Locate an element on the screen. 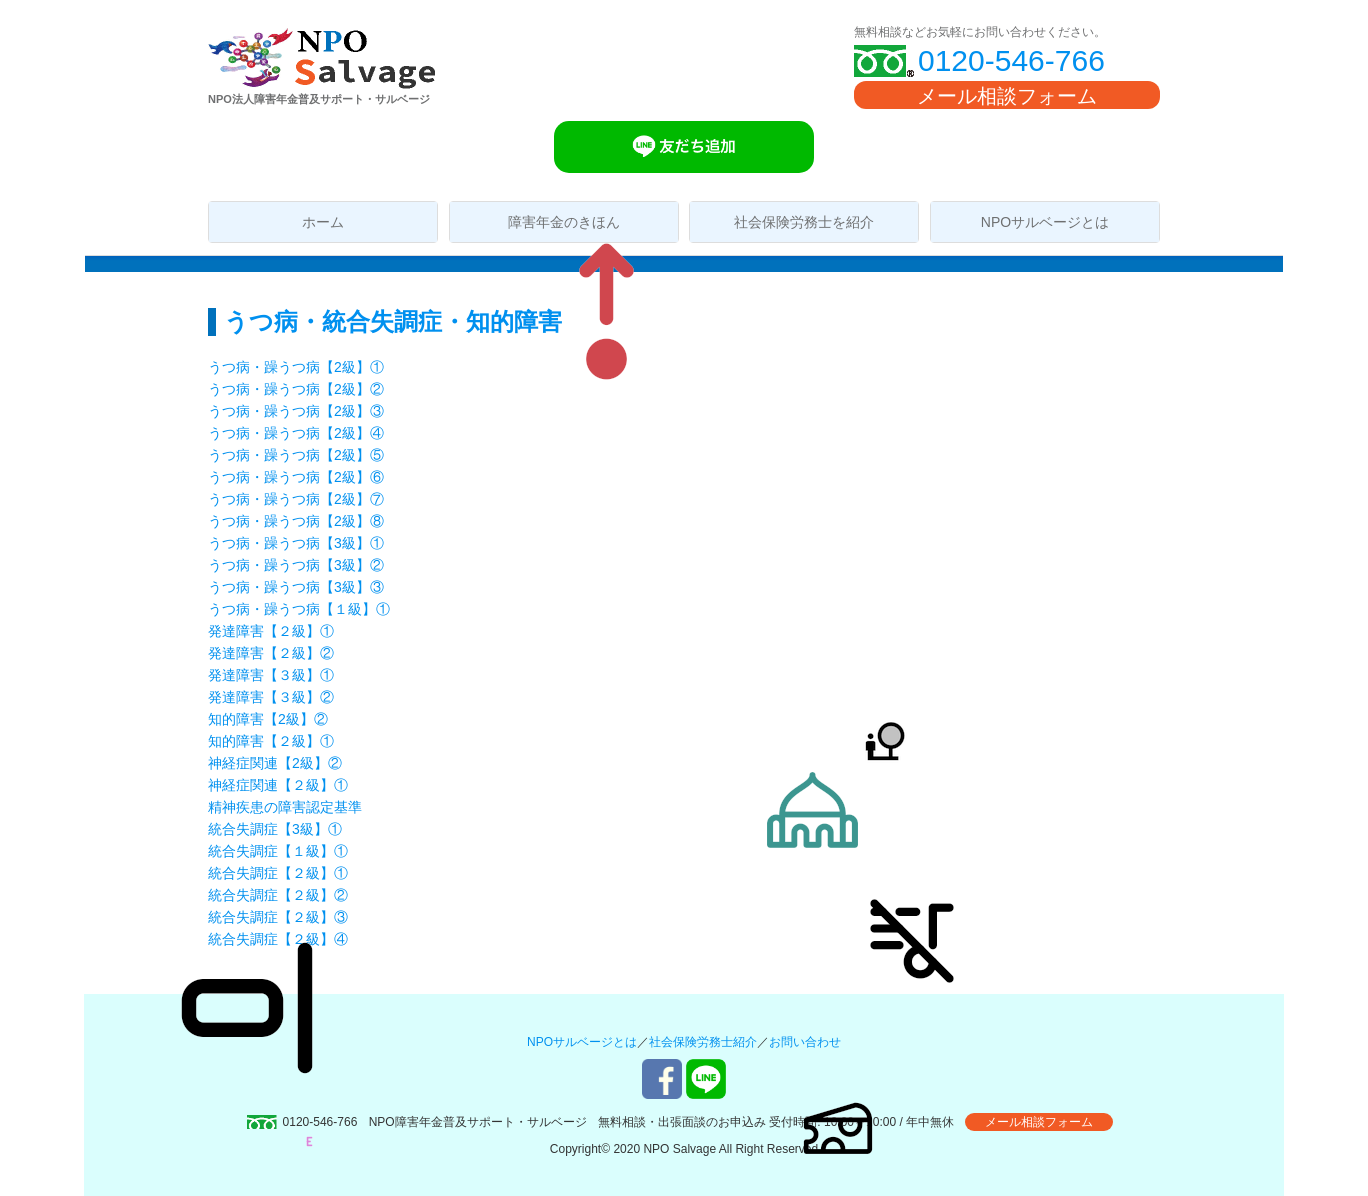  find nearby mosques is located at coordinates (812, 814).